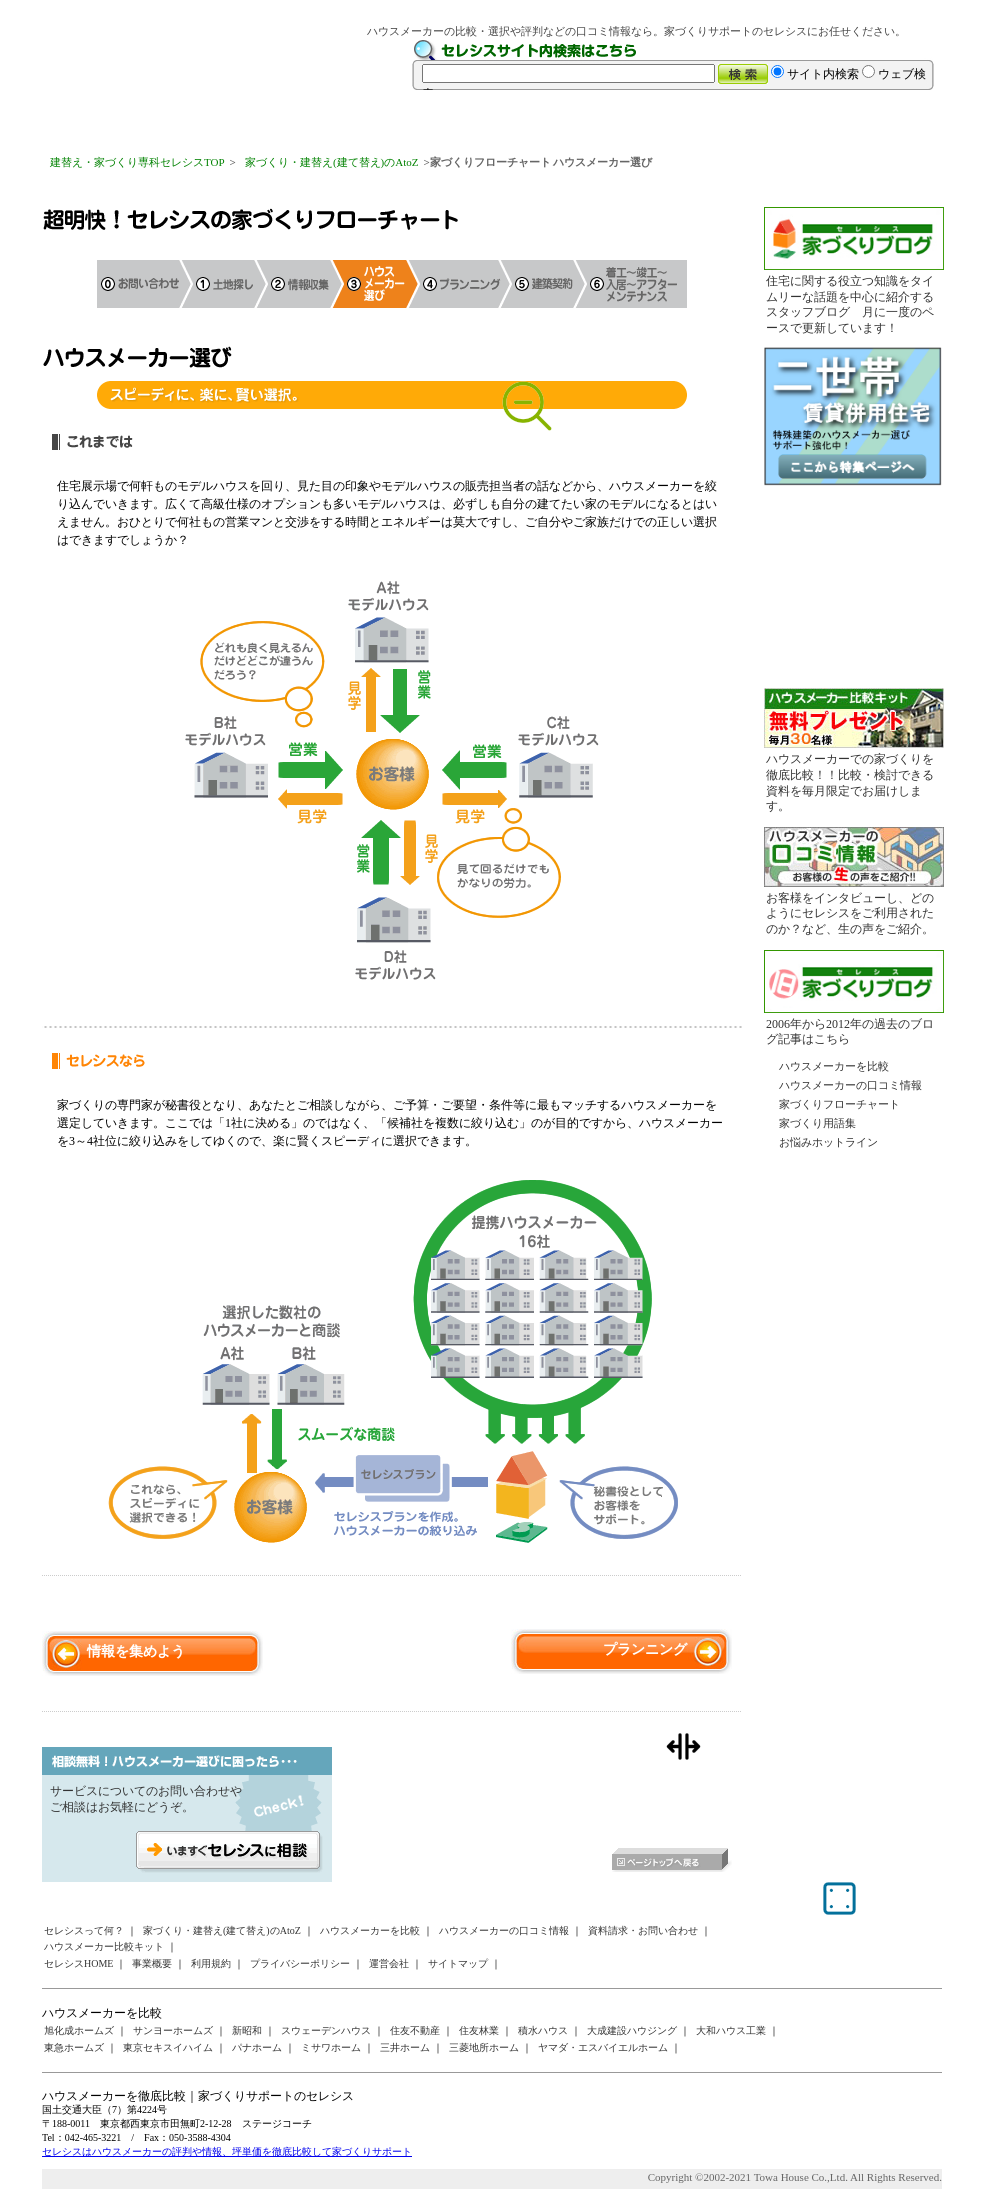 Image resolution: width=984 pixels, height=2189 pixels. Describe the element at coordinates (683, 1746) in the screenshot. I see `split view horizontally` at that location.